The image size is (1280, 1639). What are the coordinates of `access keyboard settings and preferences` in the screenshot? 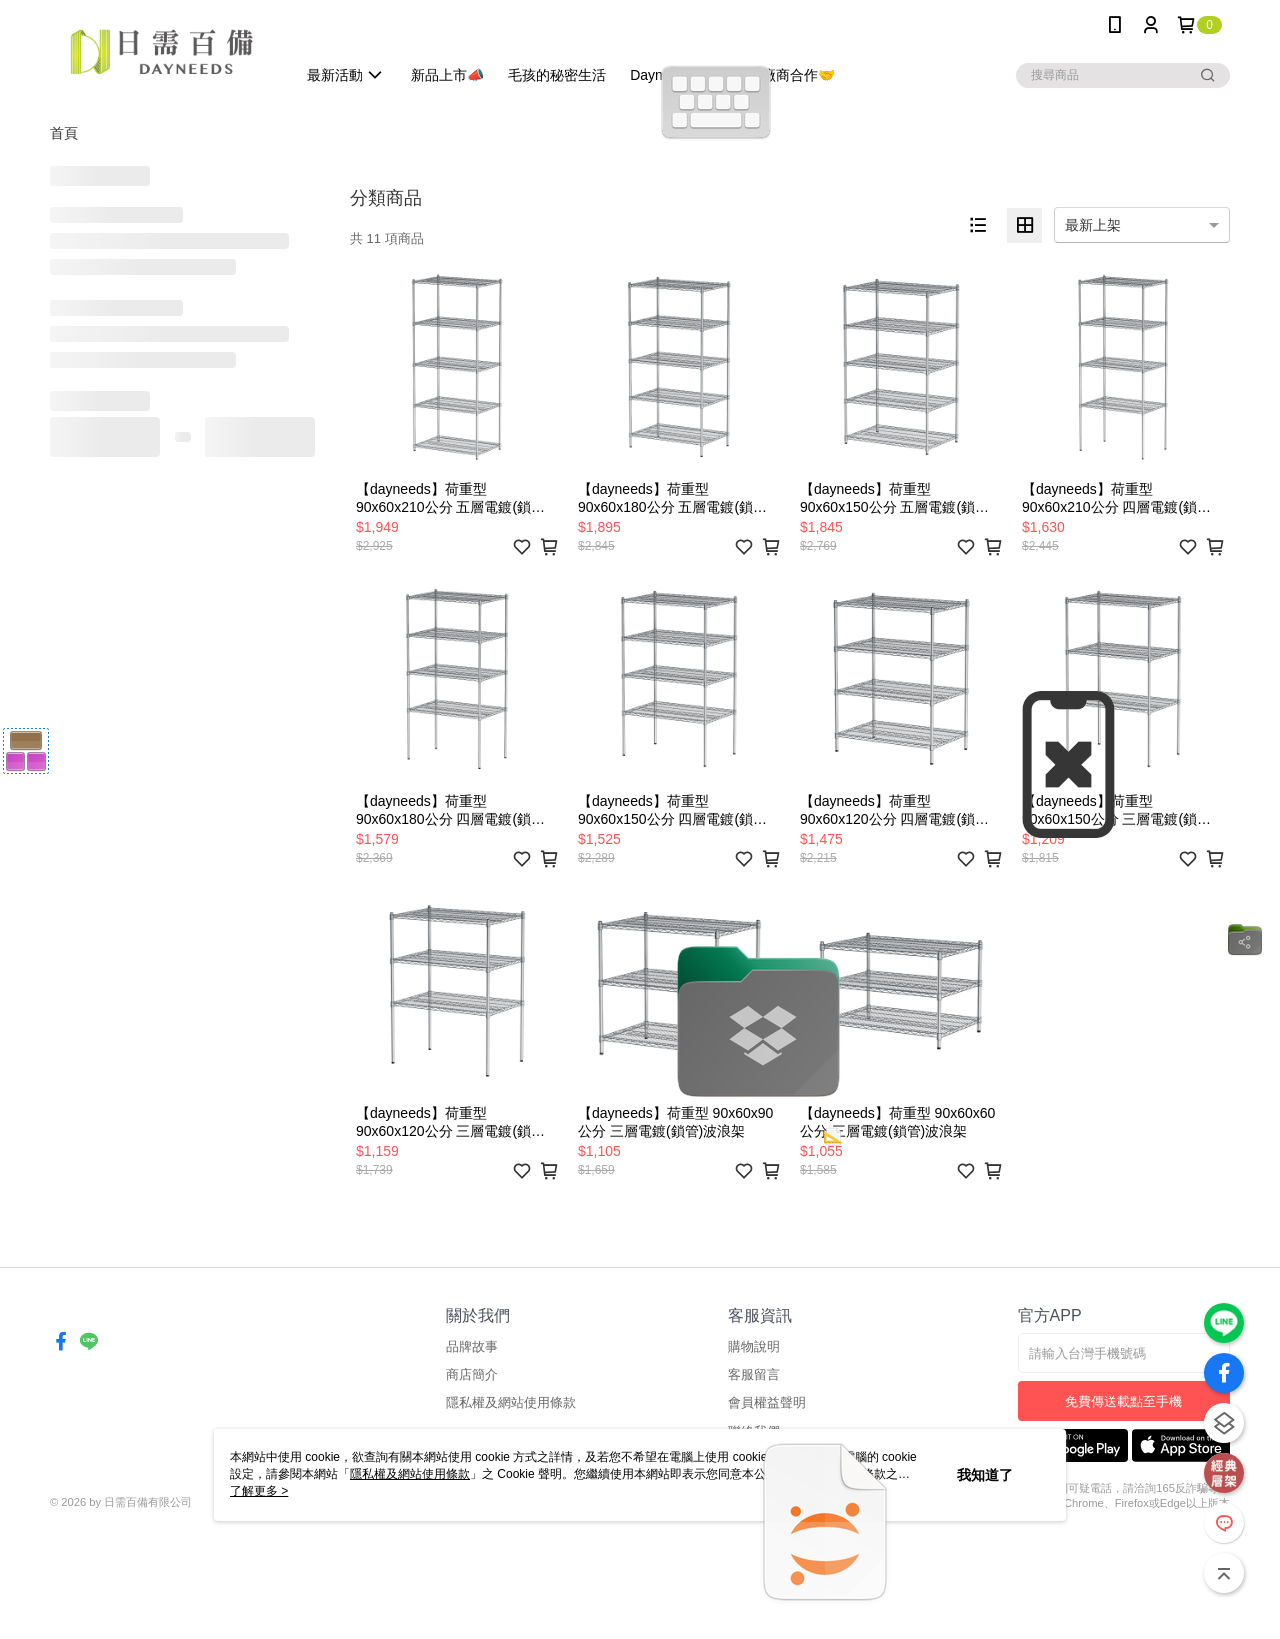 It's located at (716, 102).